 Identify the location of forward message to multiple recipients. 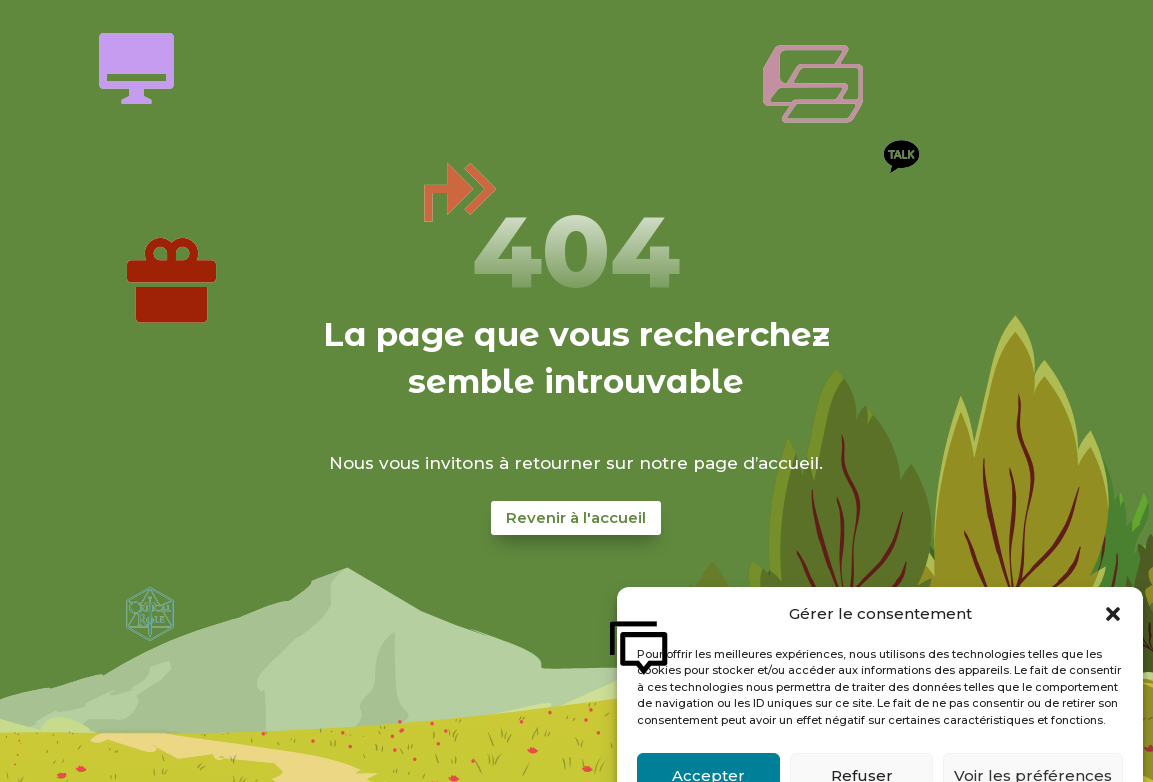
(457, 193).